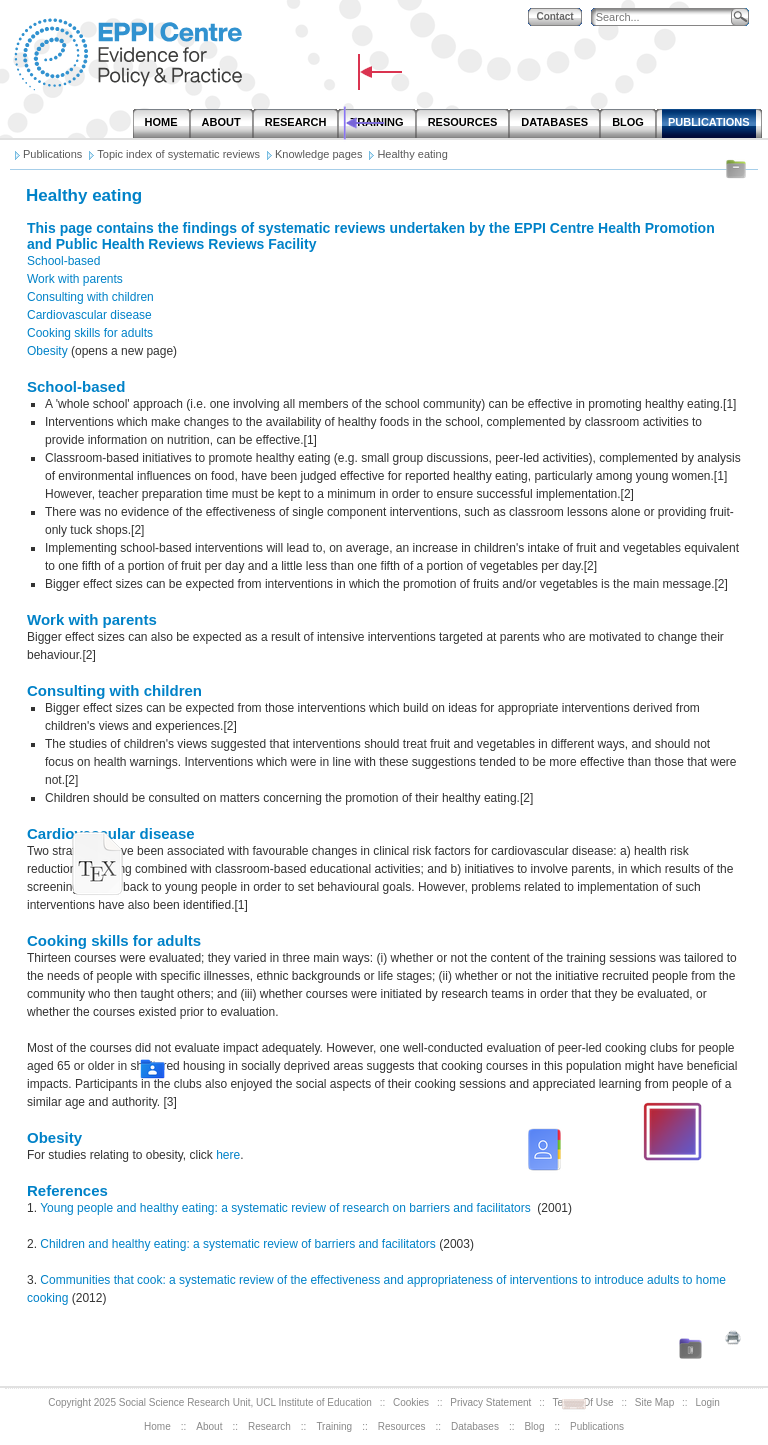  Describe the element at coordinates (544, 1149) in the screenshot. I see `open the address book app` at that location.